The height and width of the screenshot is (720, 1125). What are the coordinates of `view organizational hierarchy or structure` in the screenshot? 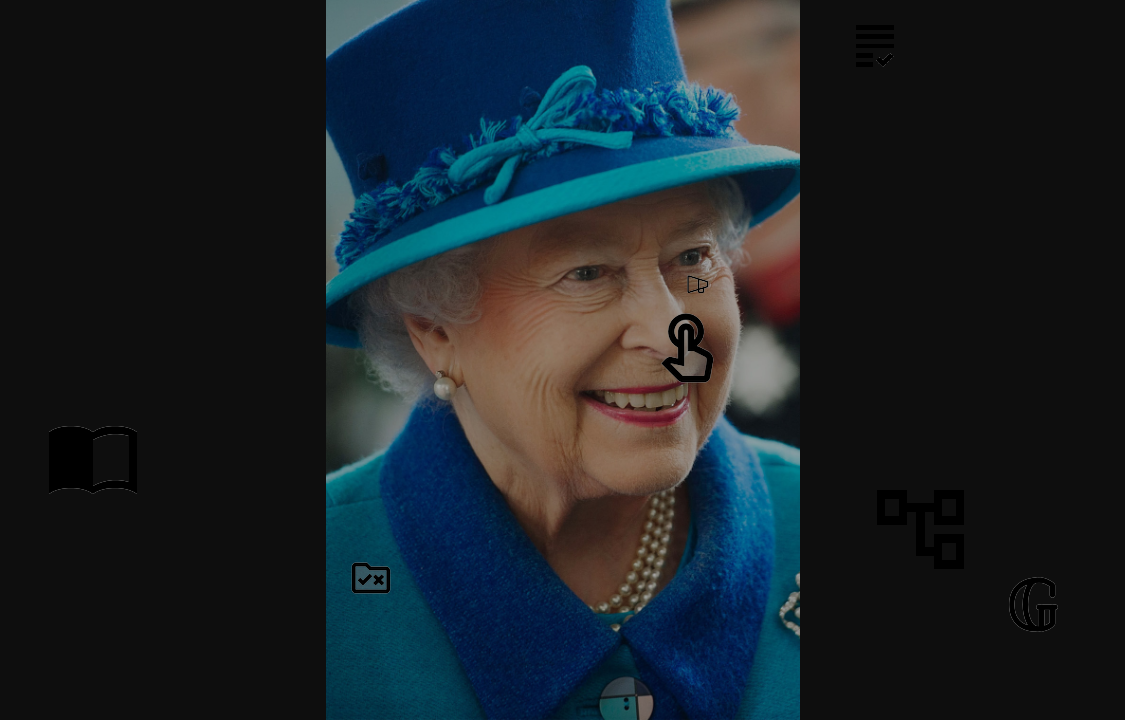 It's located at (920, 529).